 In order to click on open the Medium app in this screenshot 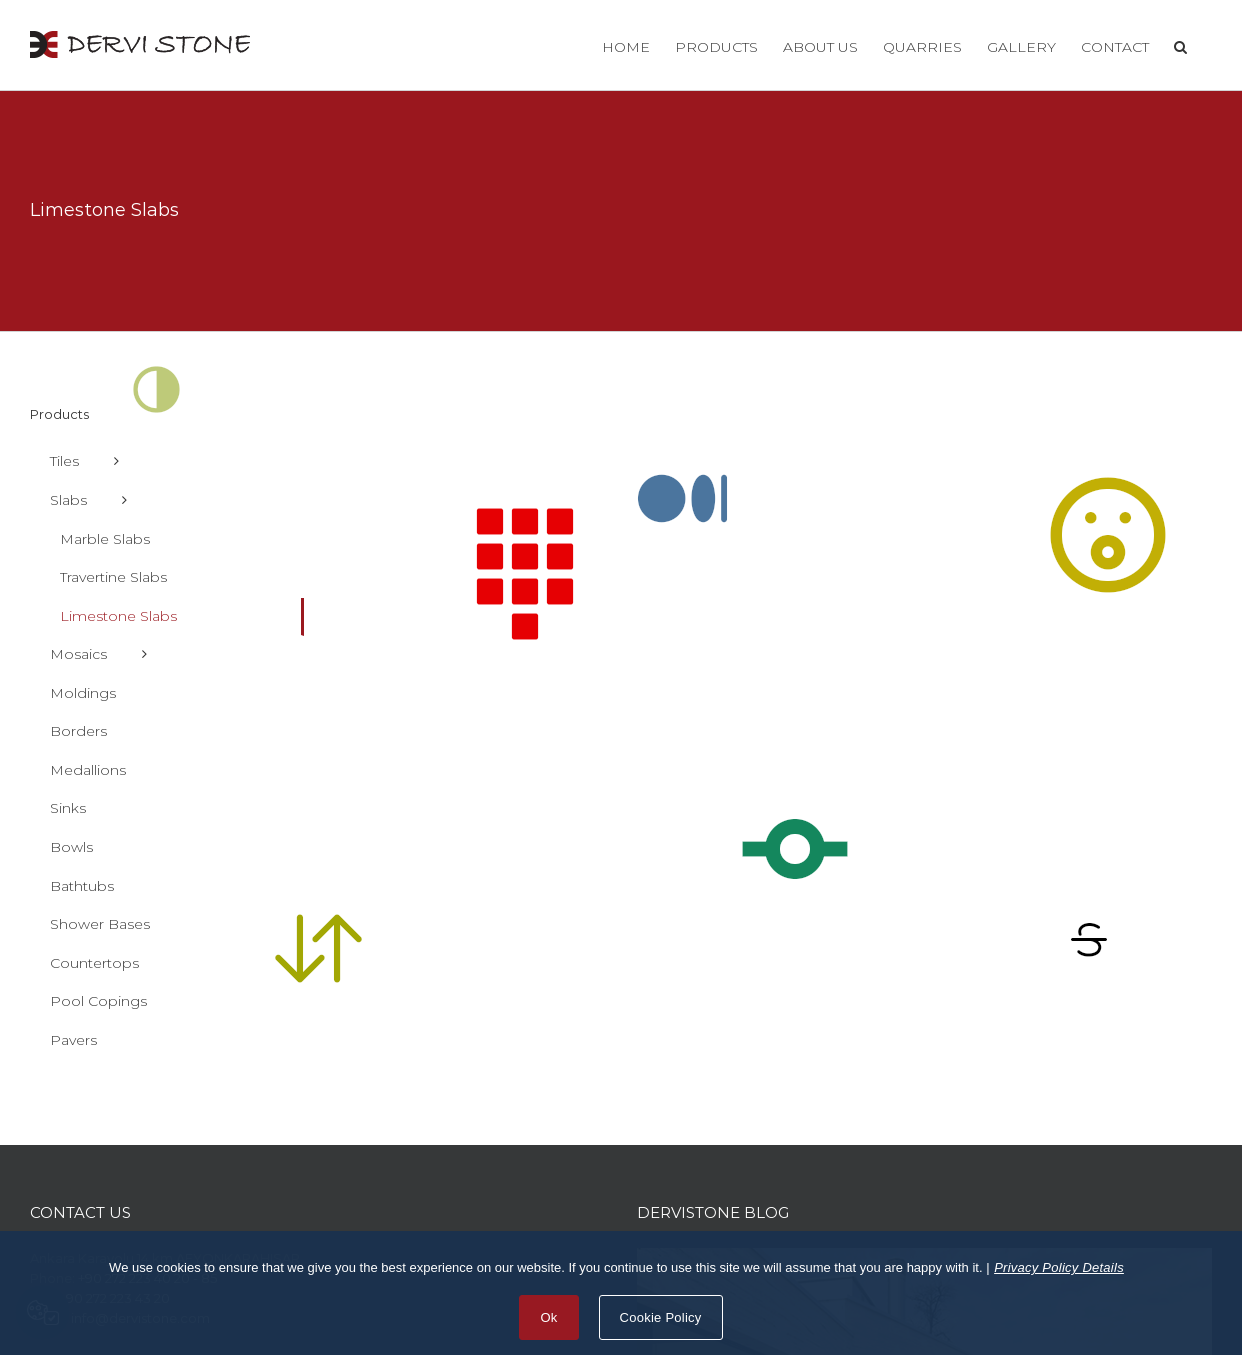, I will do `click(682, 498)`.